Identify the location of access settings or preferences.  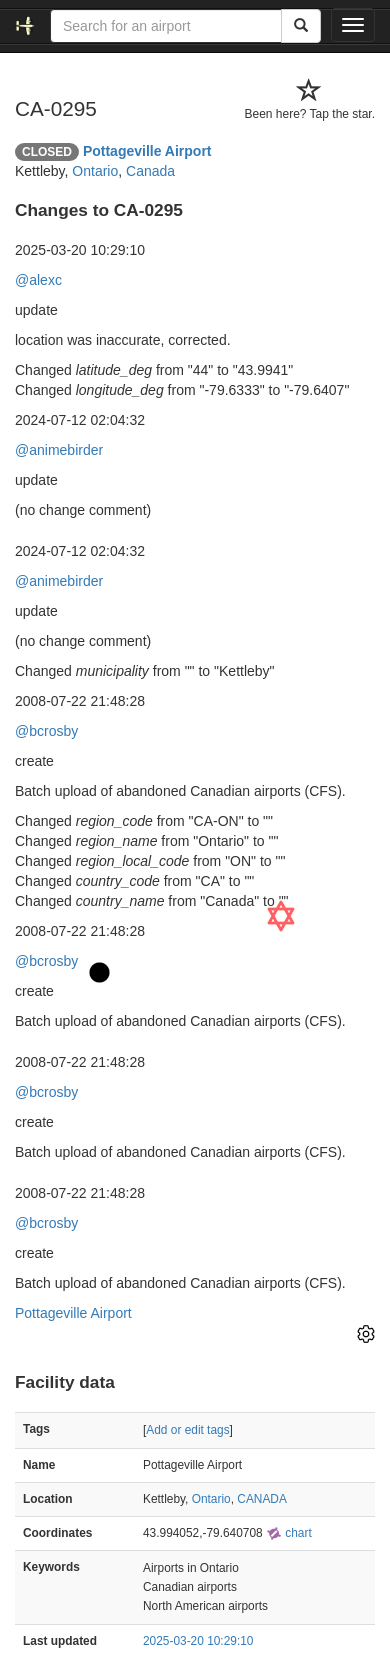
(366, 1334).